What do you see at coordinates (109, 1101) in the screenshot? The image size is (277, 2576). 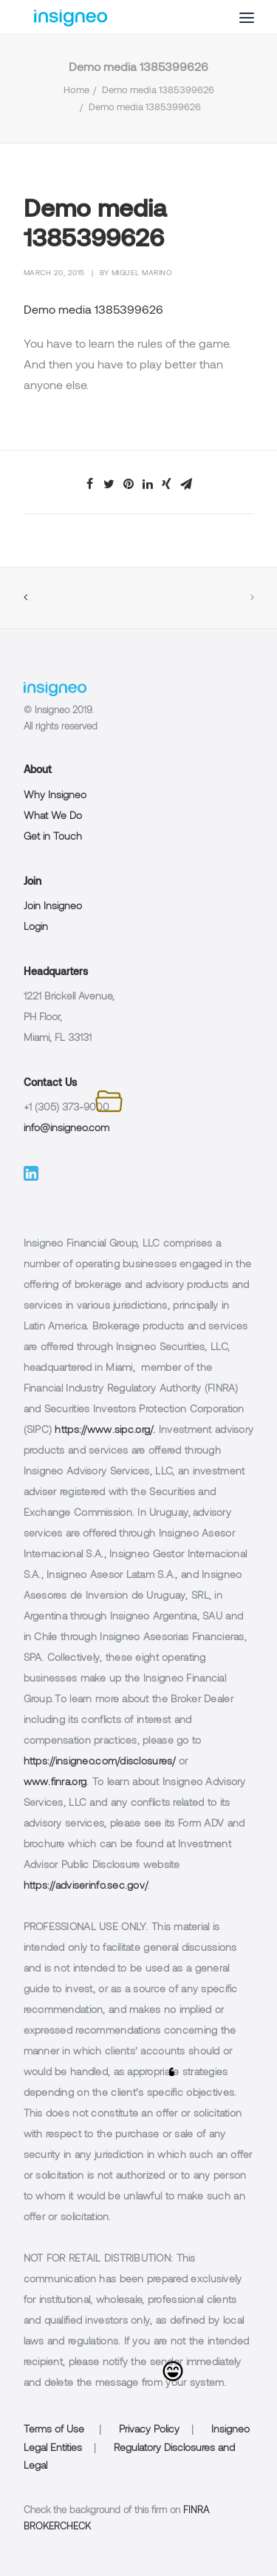 I see `open folder to view contents` at bounding box center [109, 1101].